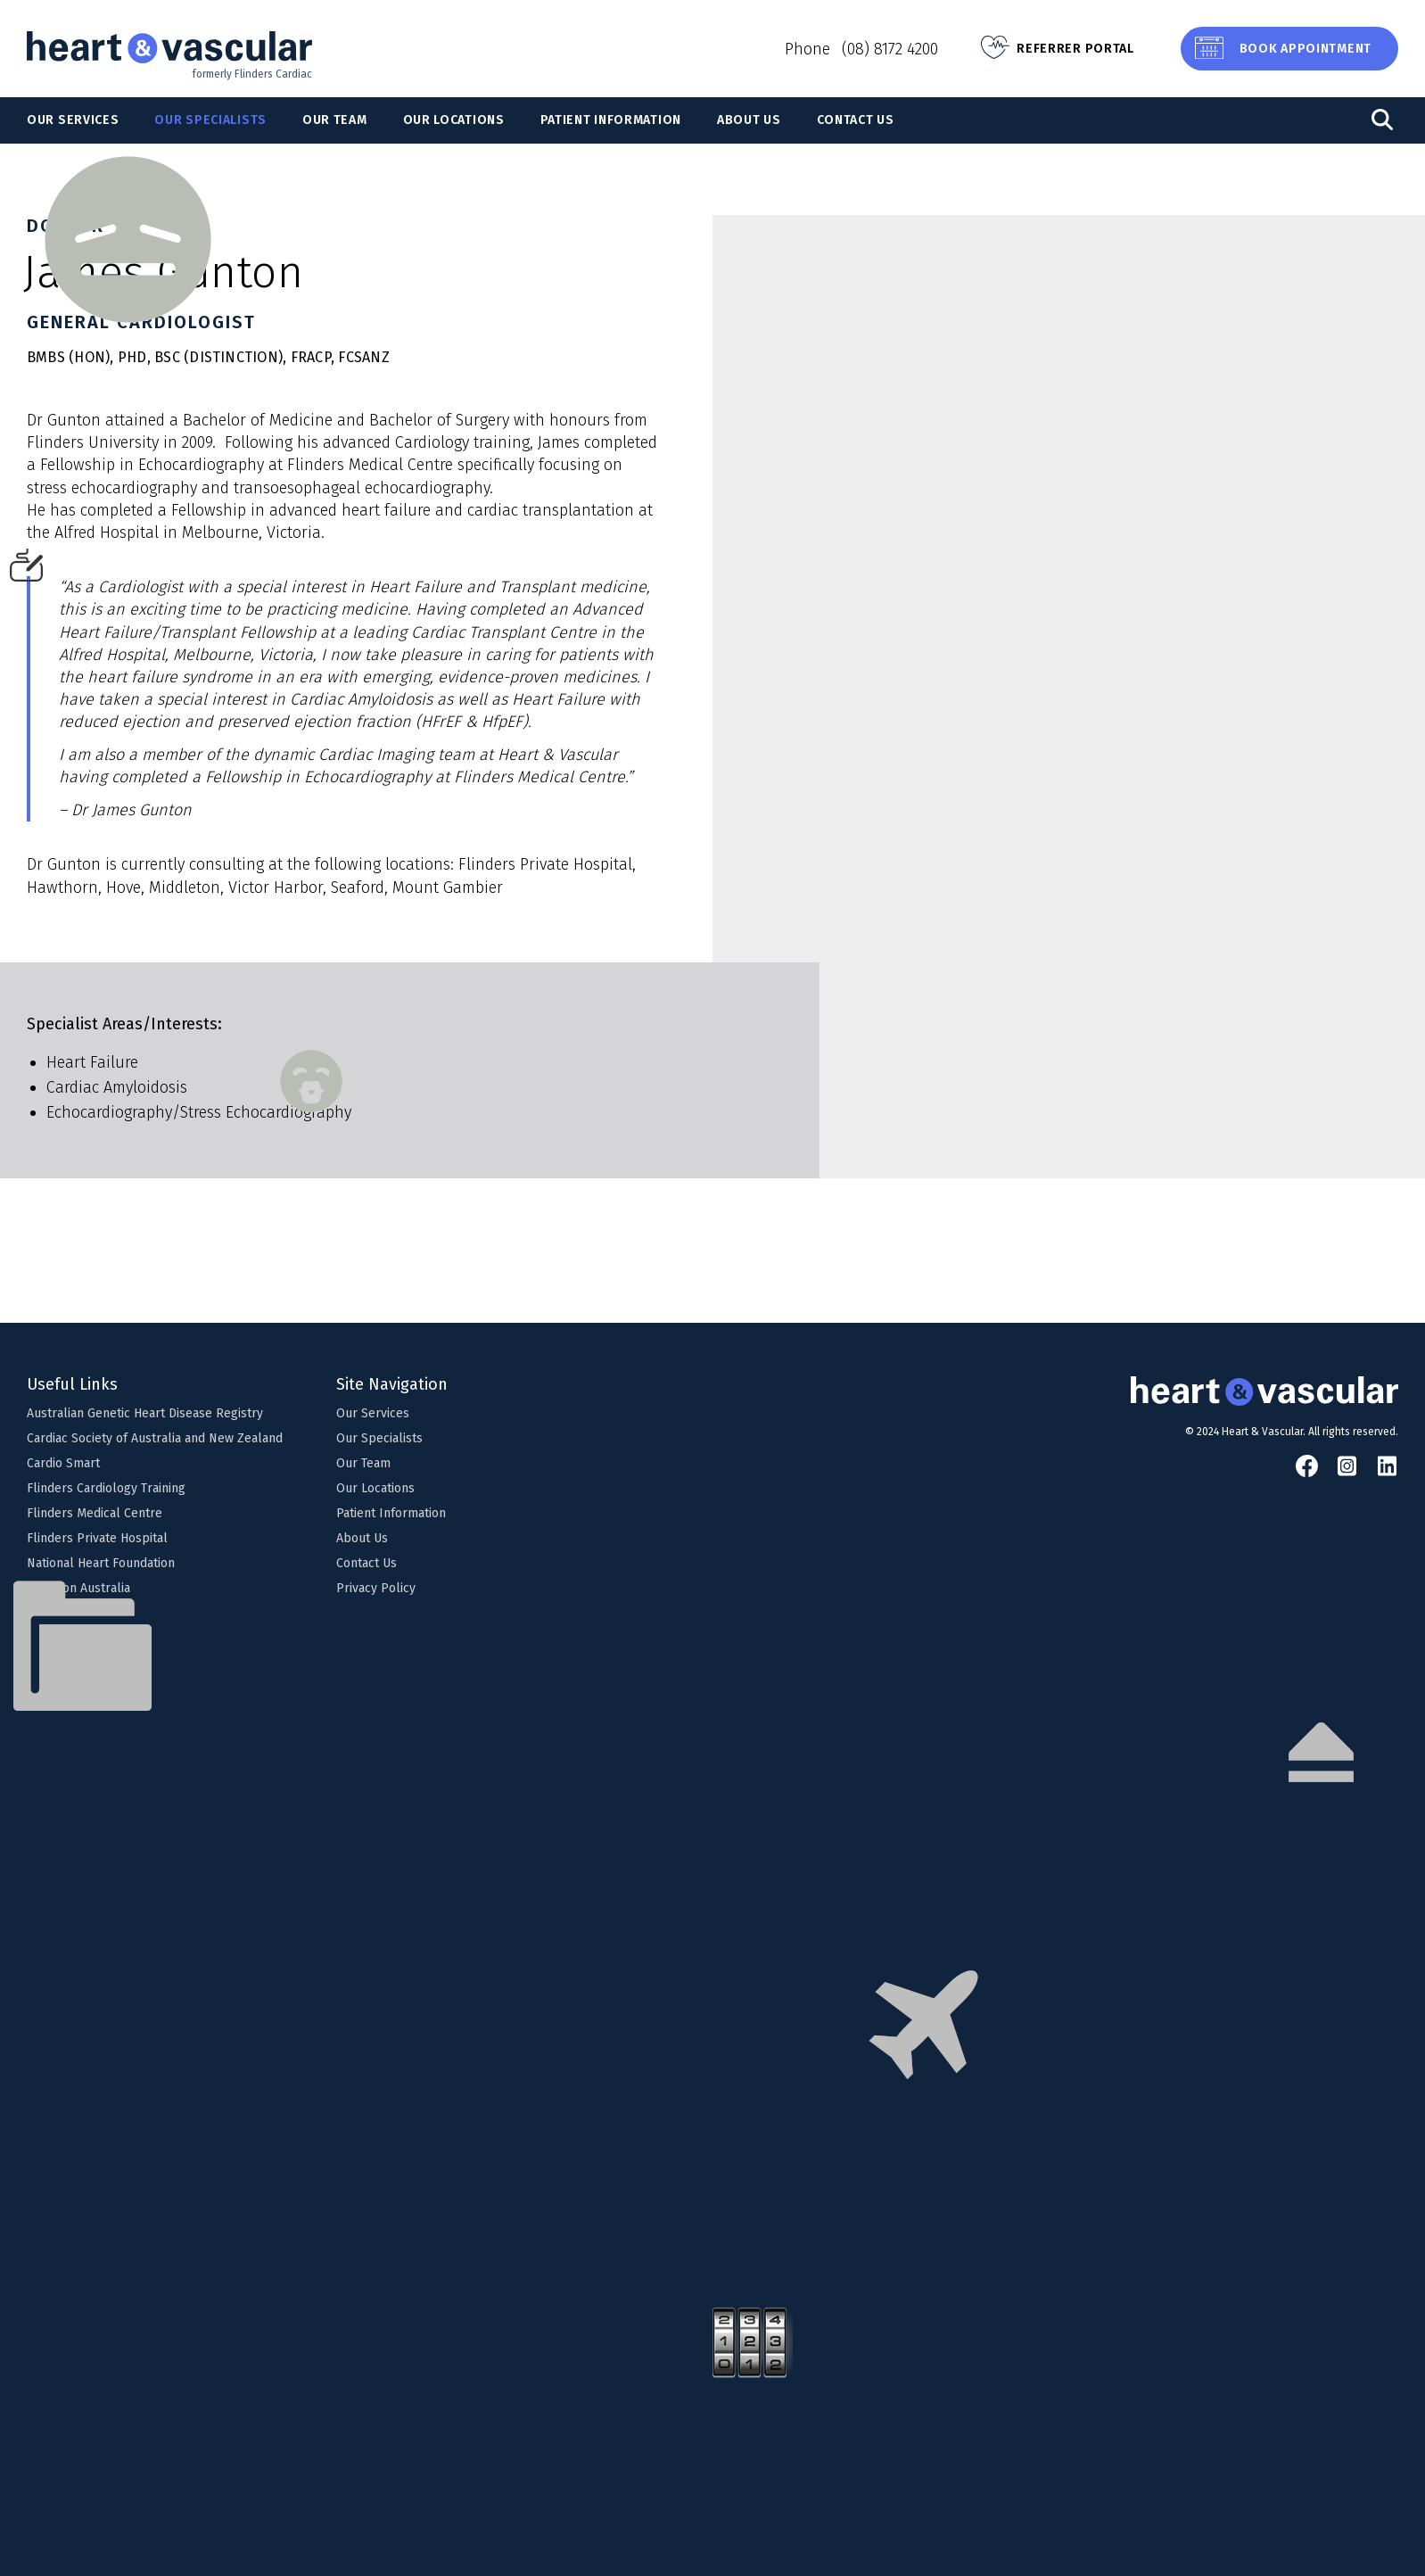 The image size is (1425, 2576). What do you see at coordinates (82, 1641) in the screenshot?
I see `open file browser or documents folder` at bounding box center [82, 1641].